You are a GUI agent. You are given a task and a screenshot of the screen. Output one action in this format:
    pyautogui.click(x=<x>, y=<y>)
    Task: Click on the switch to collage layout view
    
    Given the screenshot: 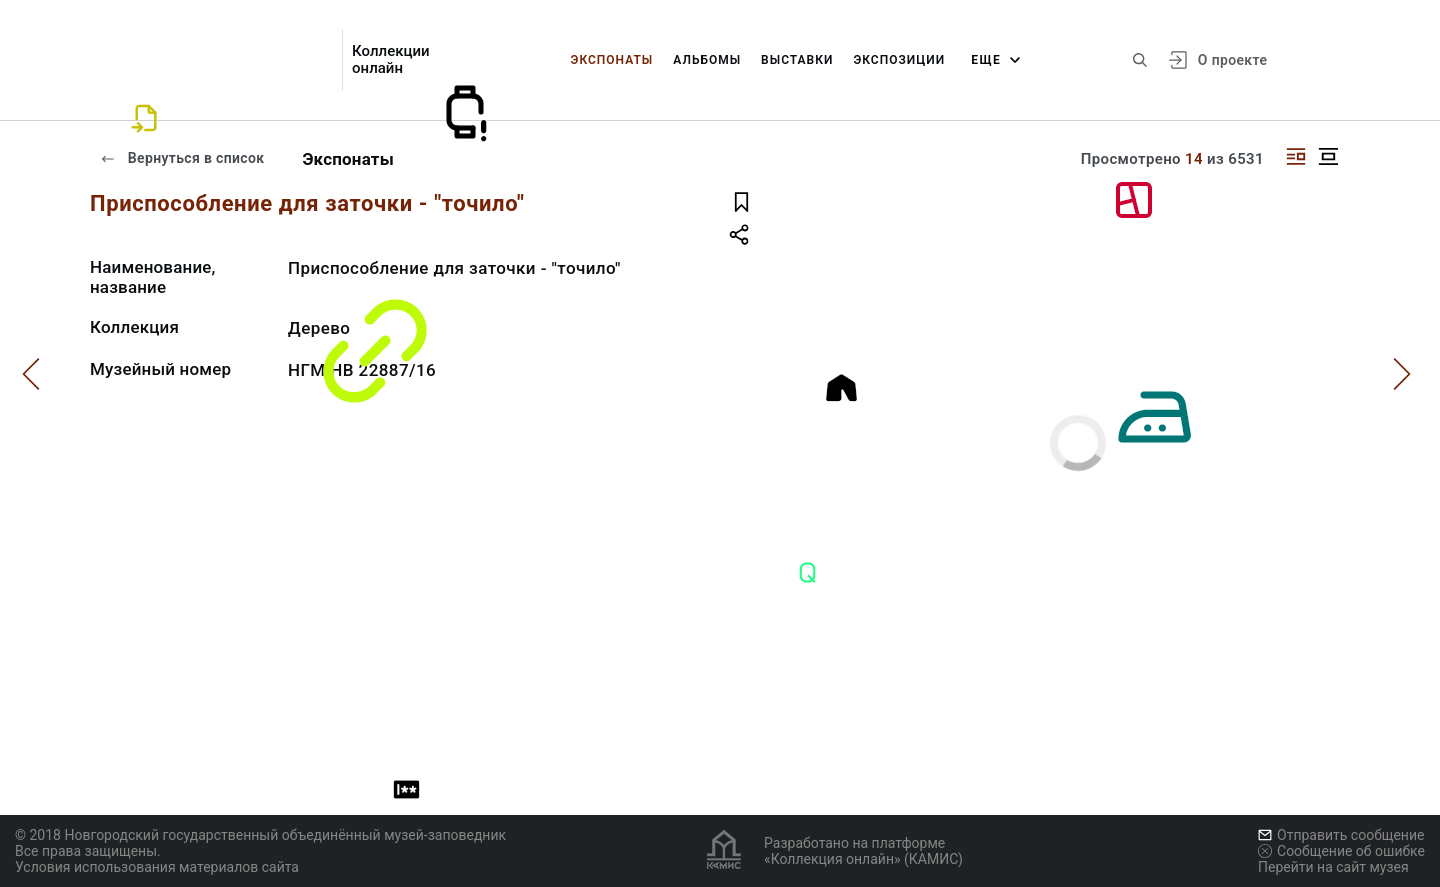 What is the action you would take?
    pyautogui.click(x=1134, y=200)
    